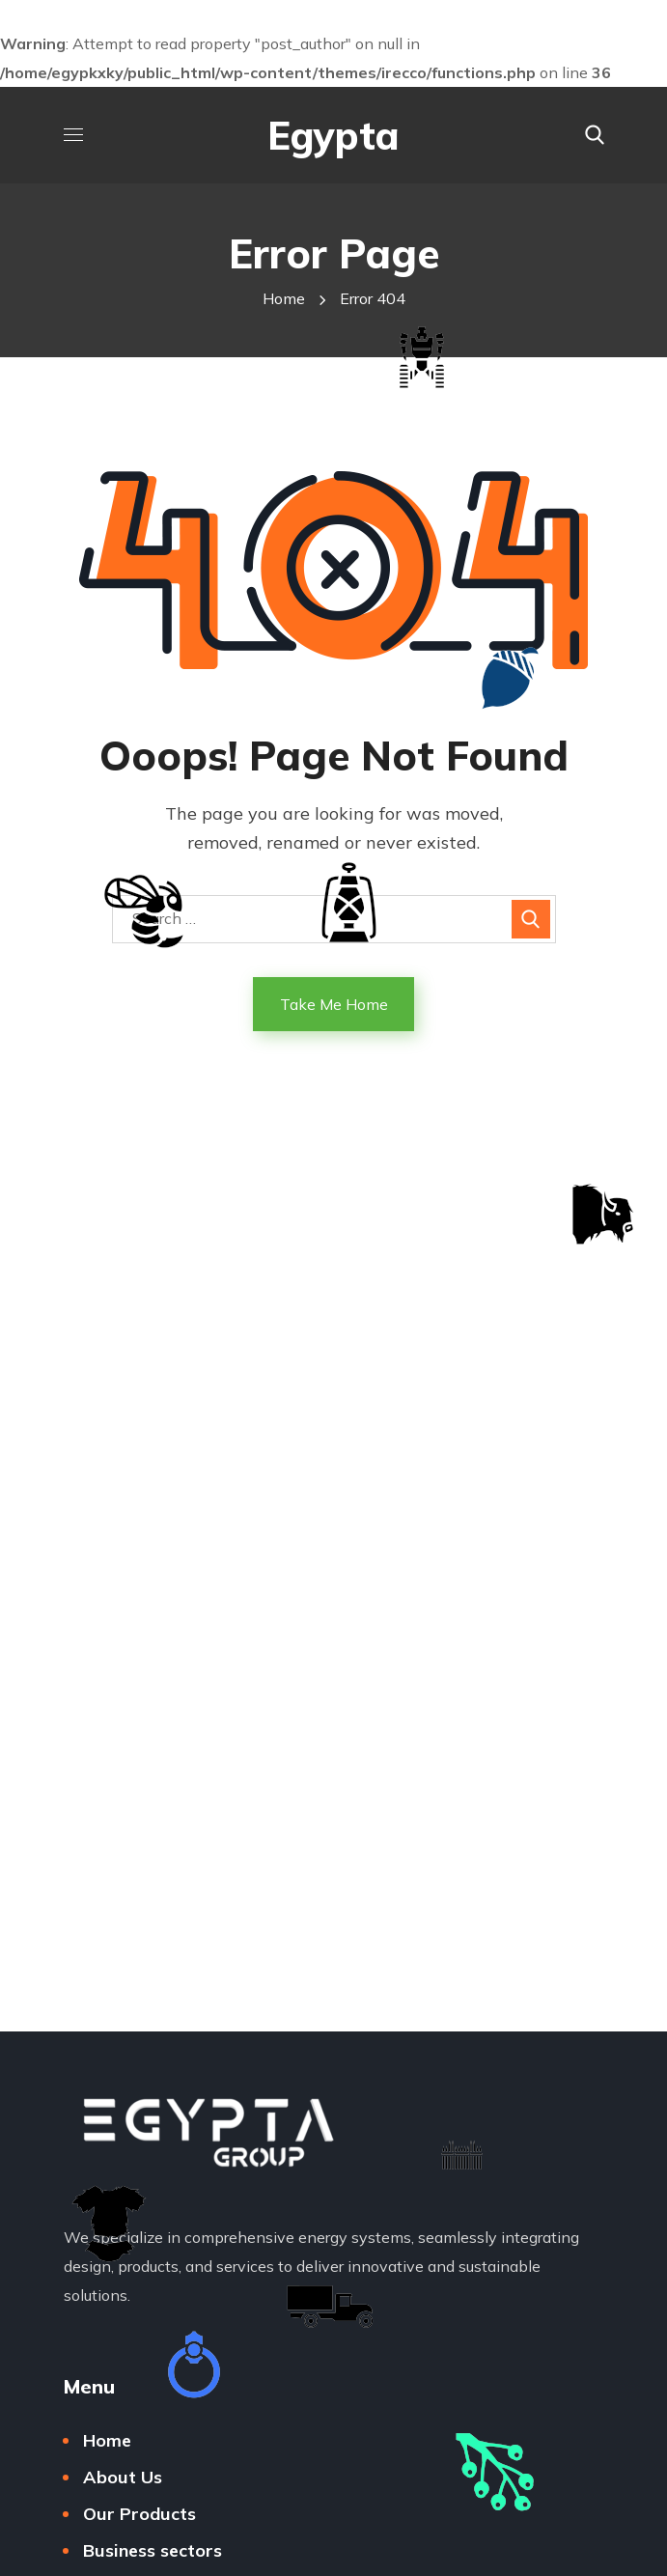 This screenshot has width=667, height=2576. What do you see at coordinates (143, 910) in the screenshot?
I see `indicates a wasp or bee enemy type` at bounding box center [143, 910].